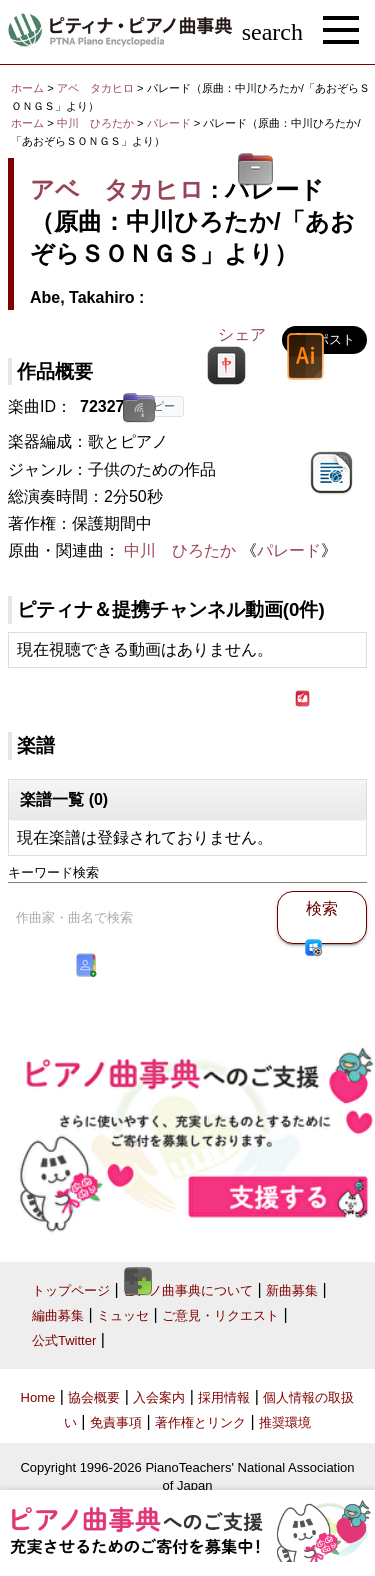 Image resolution: width=375 pixels, height=1576 pixels. What do you see at coordinates (331, 472) in the screenshot?
I see `open libreoffice writer for web documents` at bounding box center [331, 472].